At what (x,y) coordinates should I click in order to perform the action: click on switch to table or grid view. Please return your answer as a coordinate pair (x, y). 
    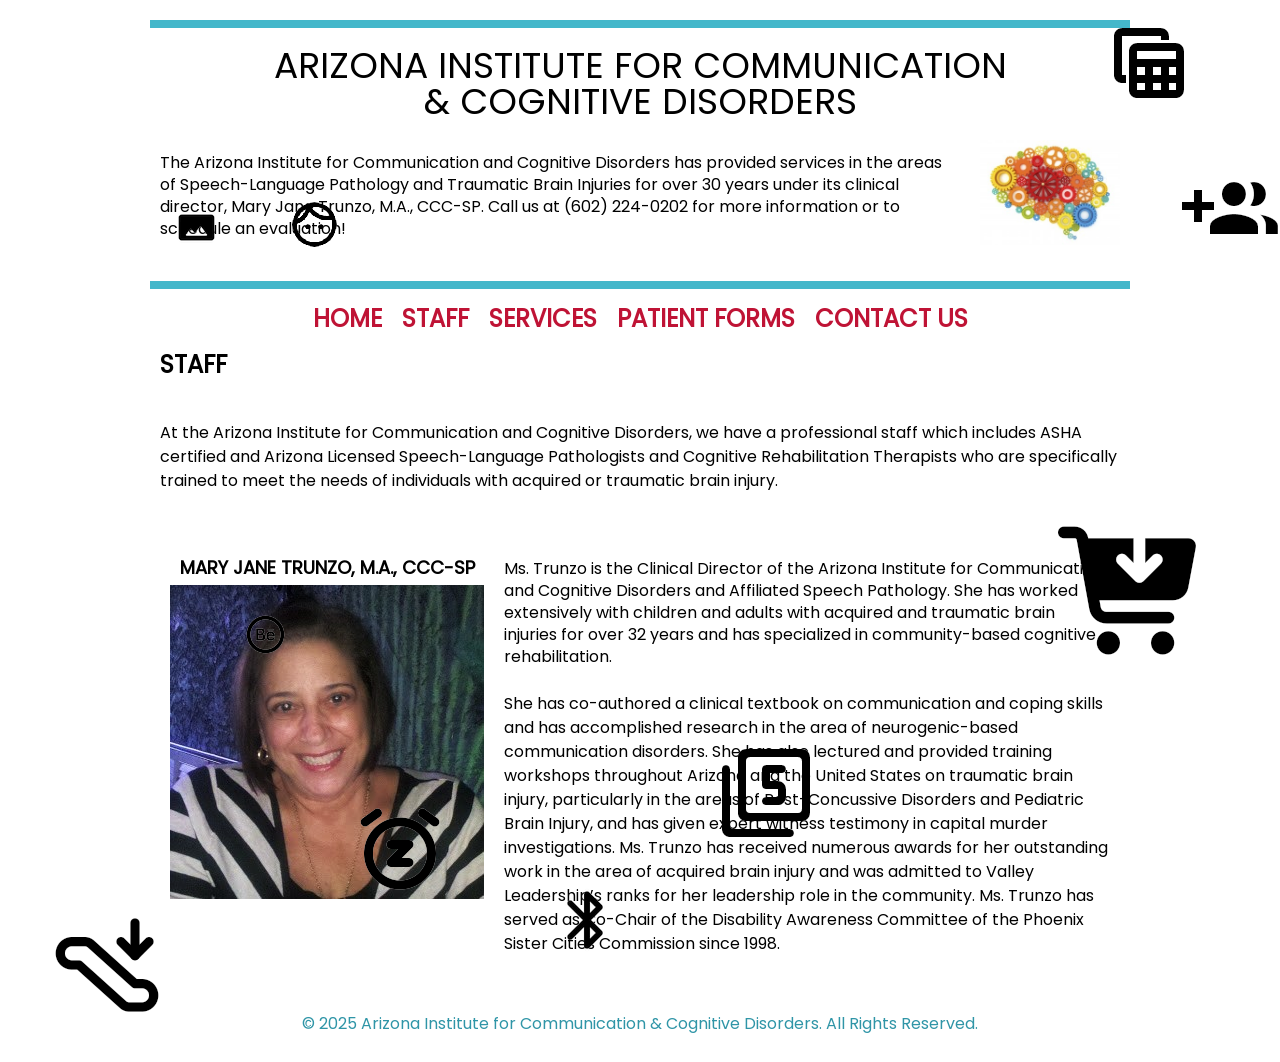
    Looking at the image, I should click on (1149, 63).